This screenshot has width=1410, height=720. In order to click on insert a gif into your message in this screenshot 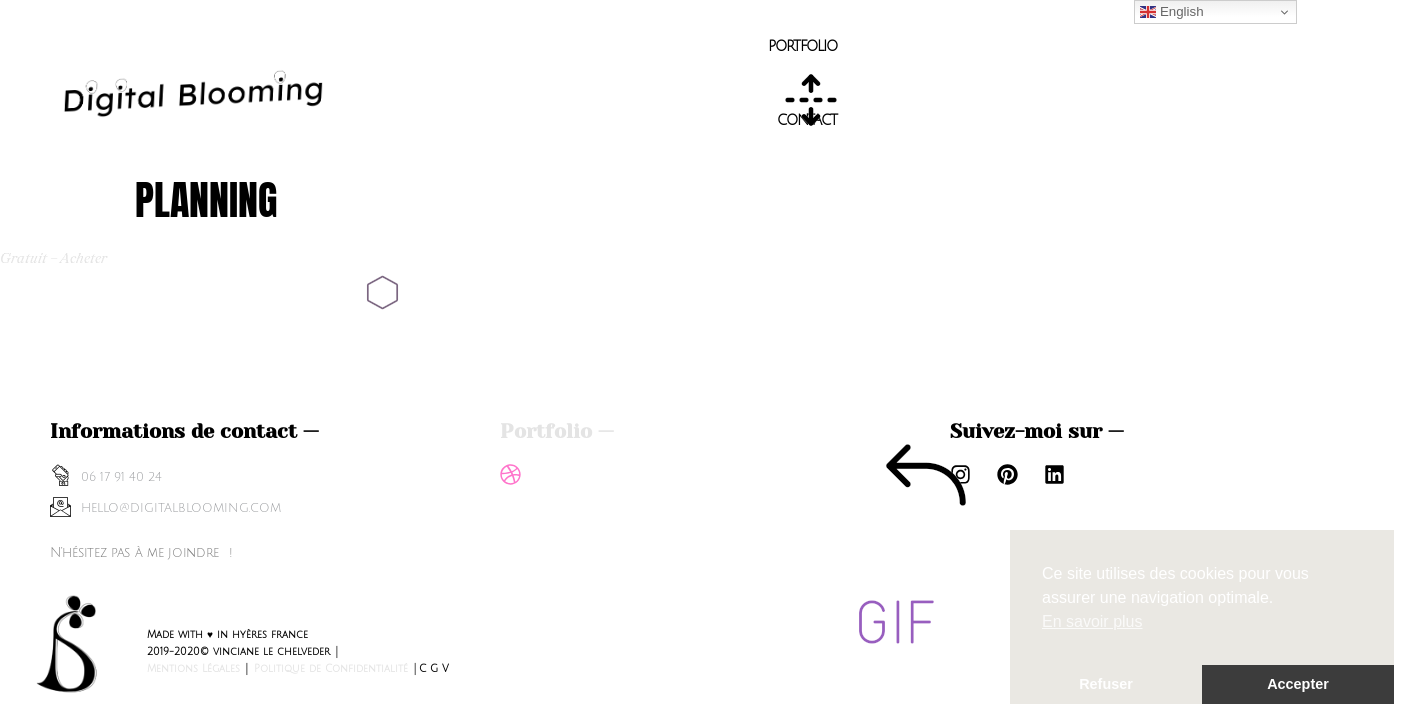, I will do `click(895, 622)`.